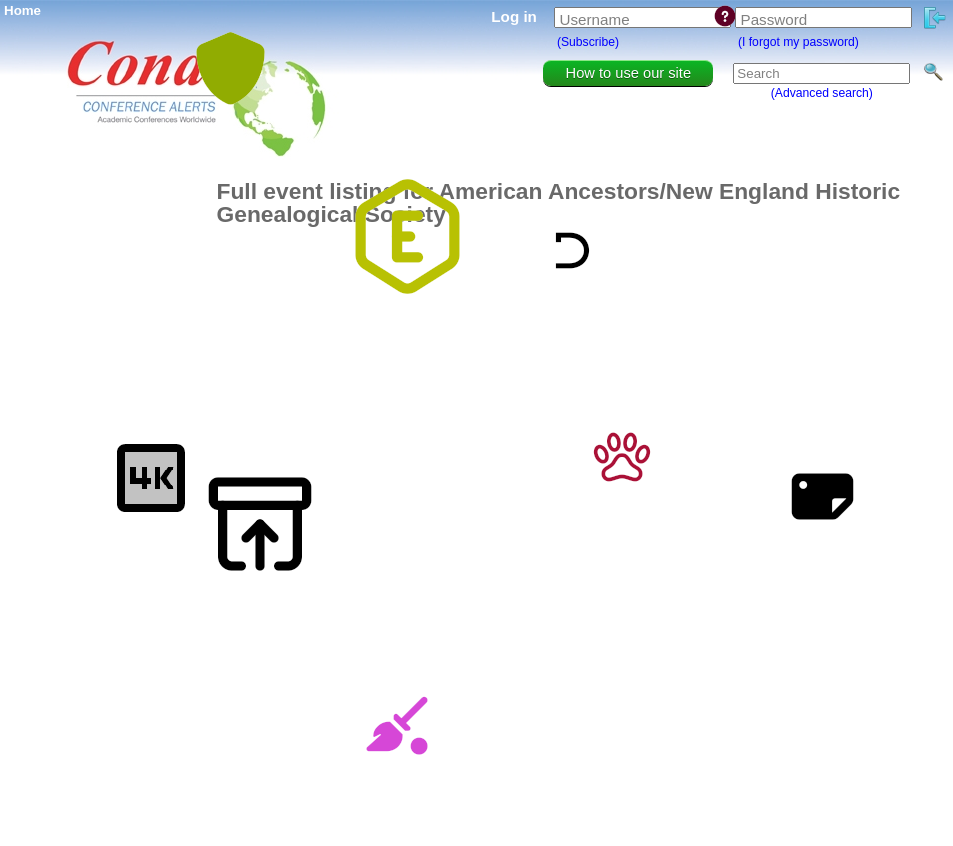  Describe the element at coordinates (397, 724) in the screenshot. I see `access quidditch or broomstick-related games` at that location.